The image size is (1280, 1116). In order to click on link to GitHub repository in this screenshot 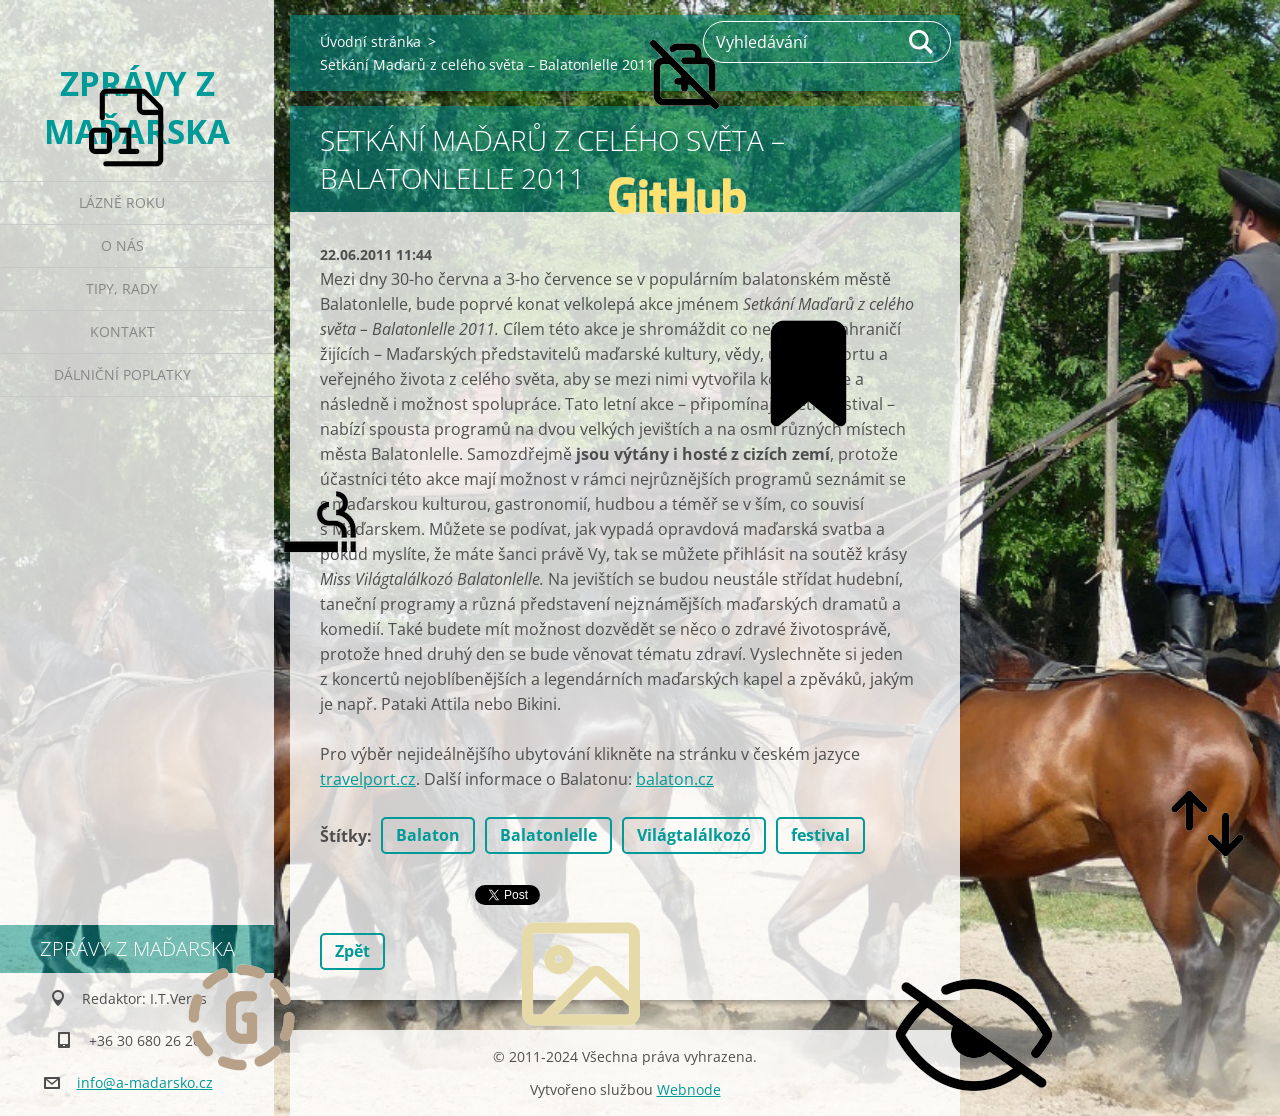, I will do `click(678, 195)`.